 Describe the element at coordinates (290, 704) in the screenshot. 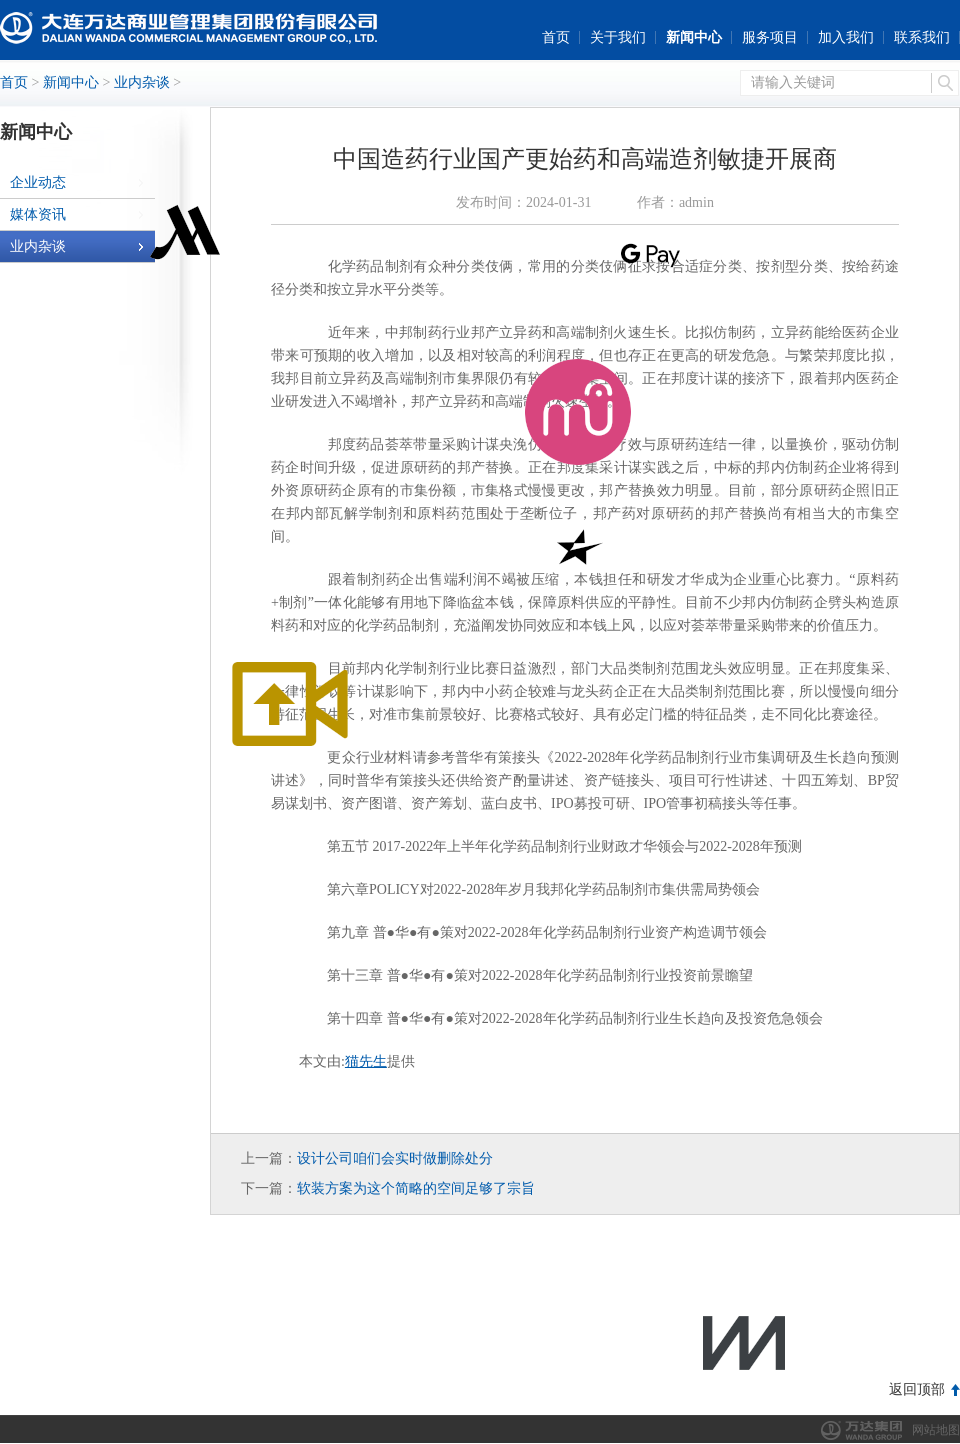

I see `upload a video file` at that location.